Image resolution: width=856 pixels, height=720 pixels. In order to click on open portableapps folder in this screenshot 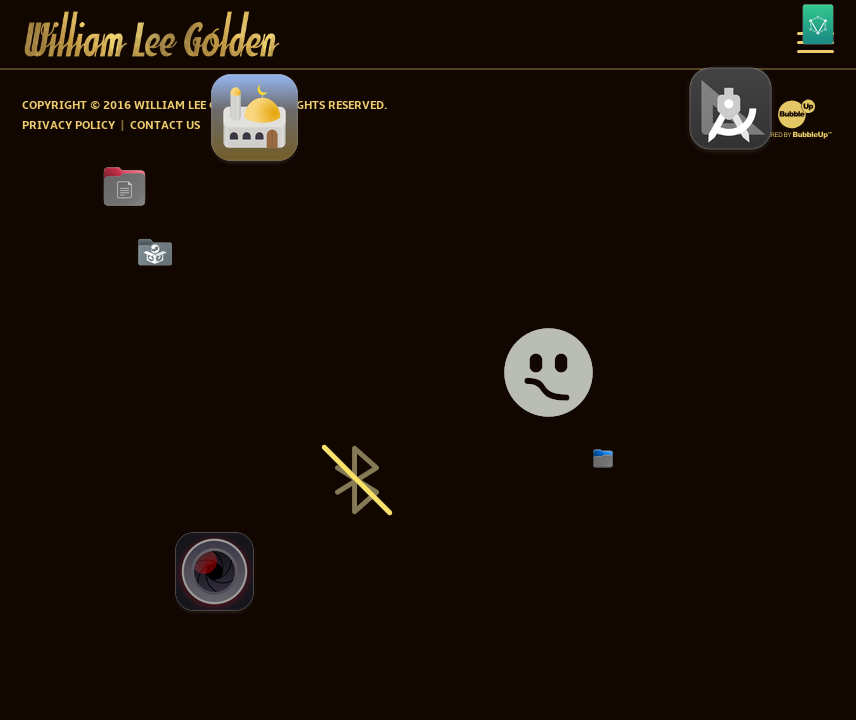, I will do `click(155, 253)`.